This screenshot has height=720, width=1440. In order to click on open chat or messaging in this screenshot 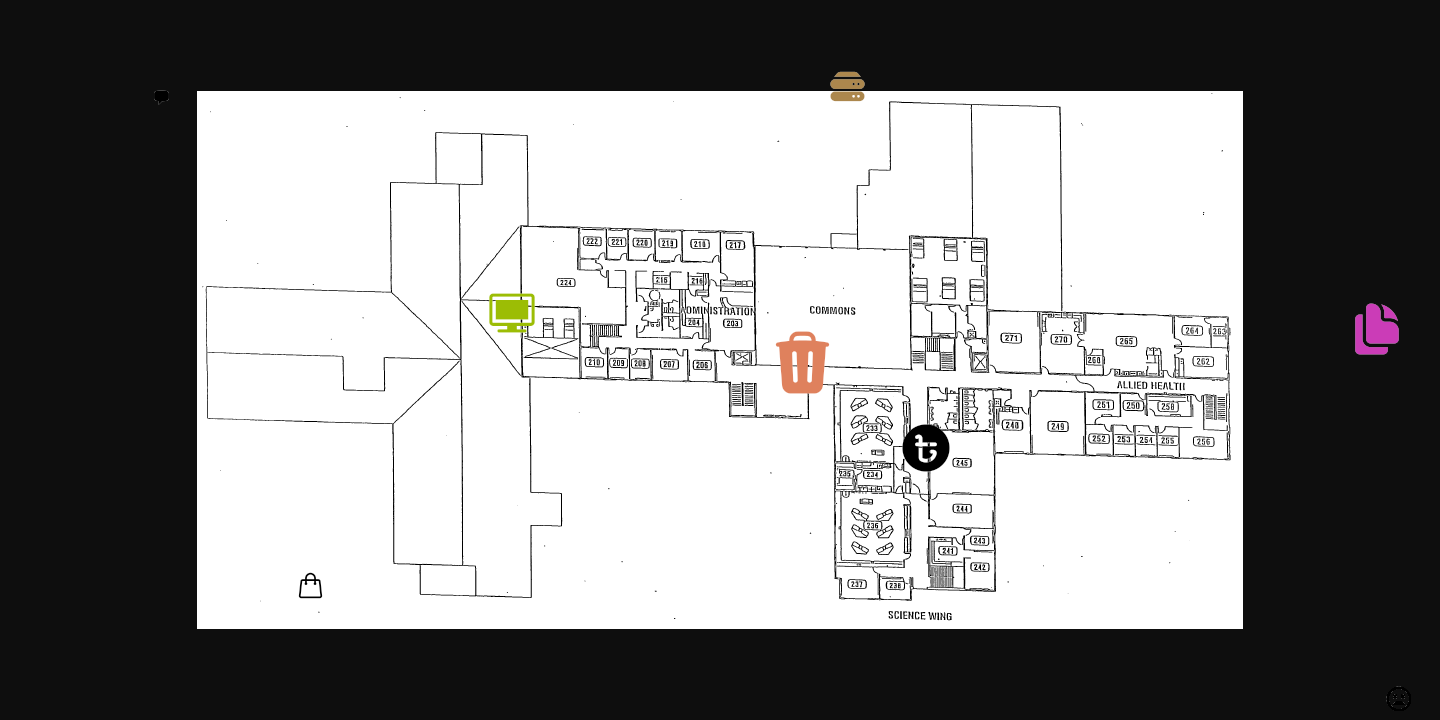, I will do `click(161, 97)`.